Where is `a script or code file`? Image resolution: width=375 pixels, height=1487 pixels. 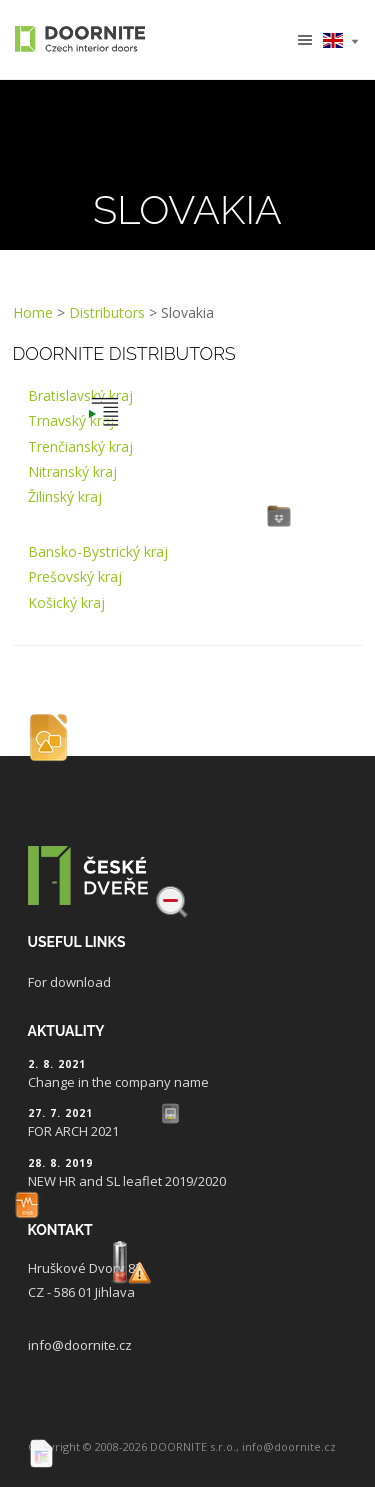
a script or code file is located at coordinates (41, 1453).